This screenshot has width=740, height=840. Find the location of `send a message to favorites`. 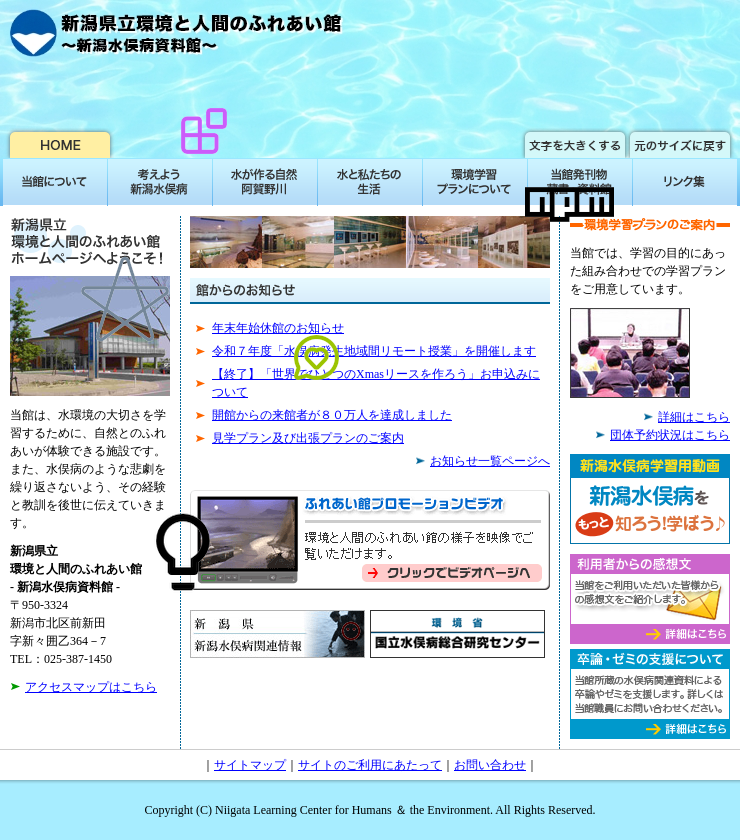

send a message to favorites is located at coordinates (316, 357).